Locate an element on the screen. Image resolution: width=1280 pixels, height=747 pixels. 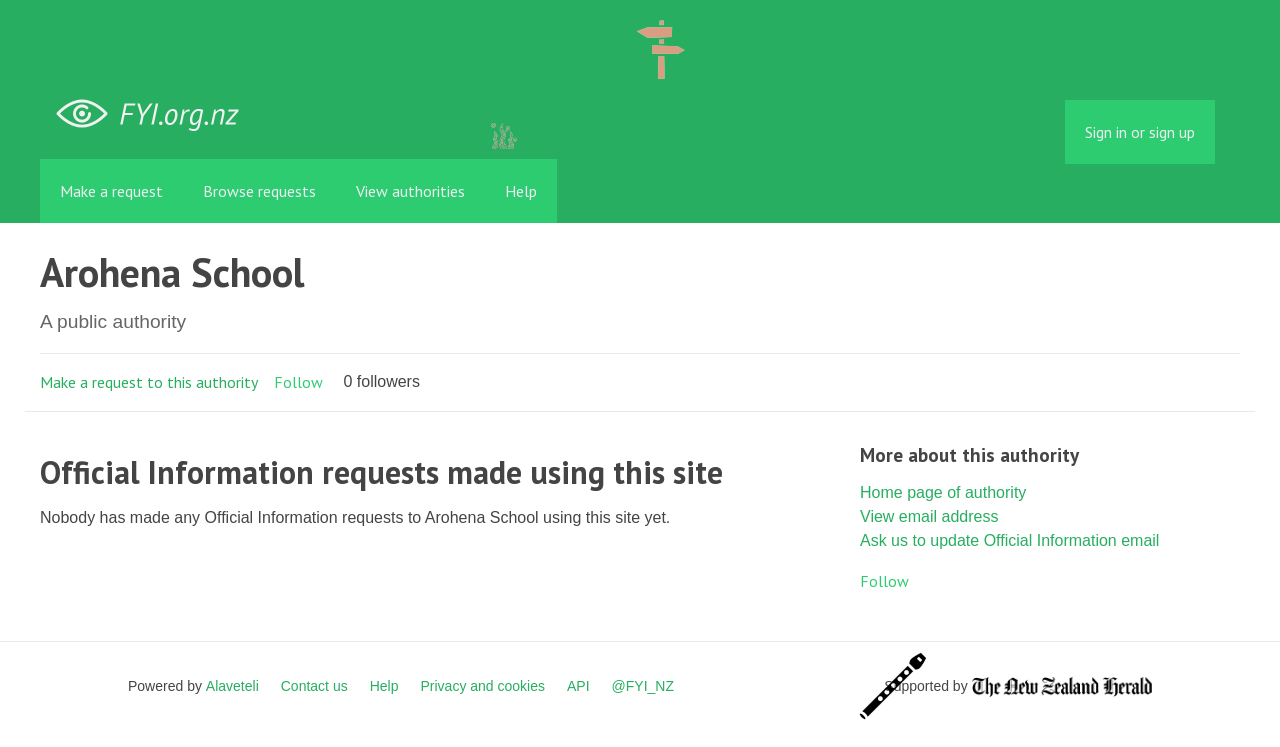
indicates aquatic or underwater environment is located at coordinates (504, 136).